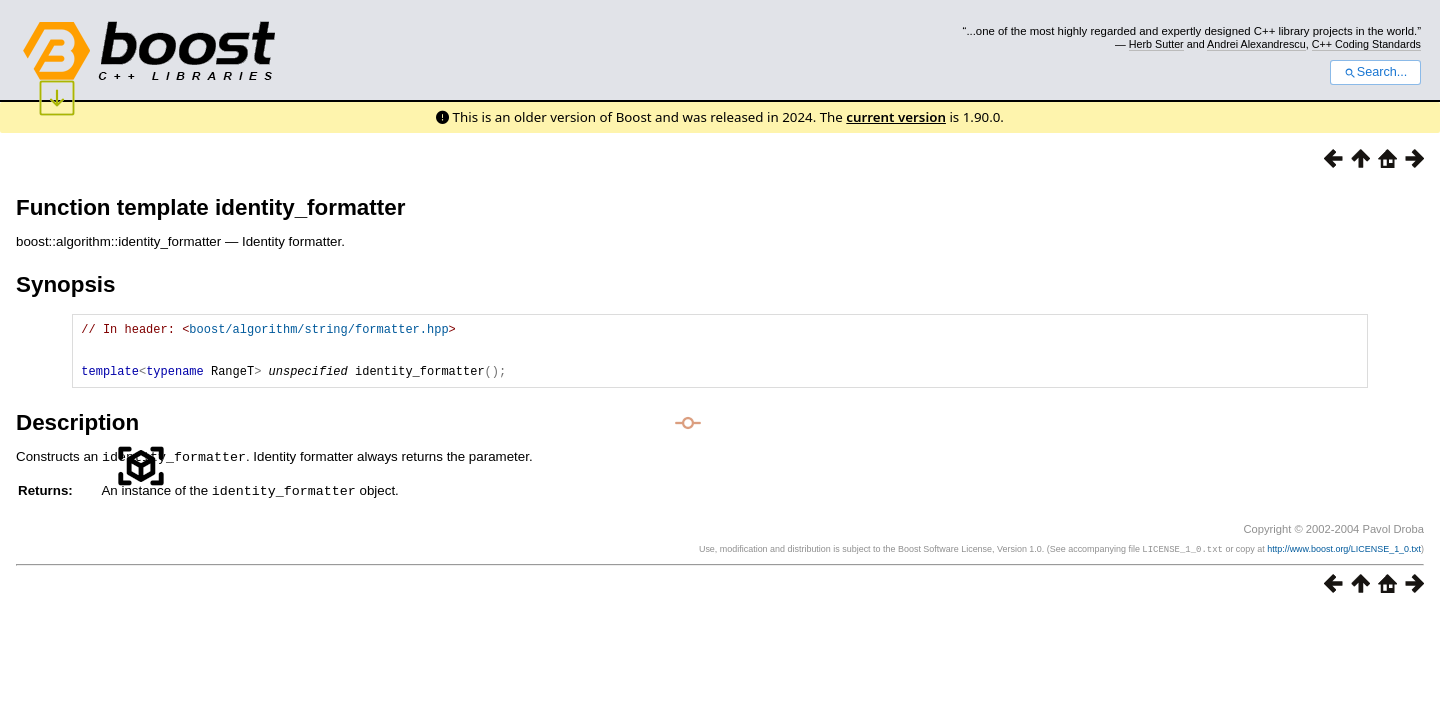  I want to click on scan or detect 3D objects, so click(141, 466).